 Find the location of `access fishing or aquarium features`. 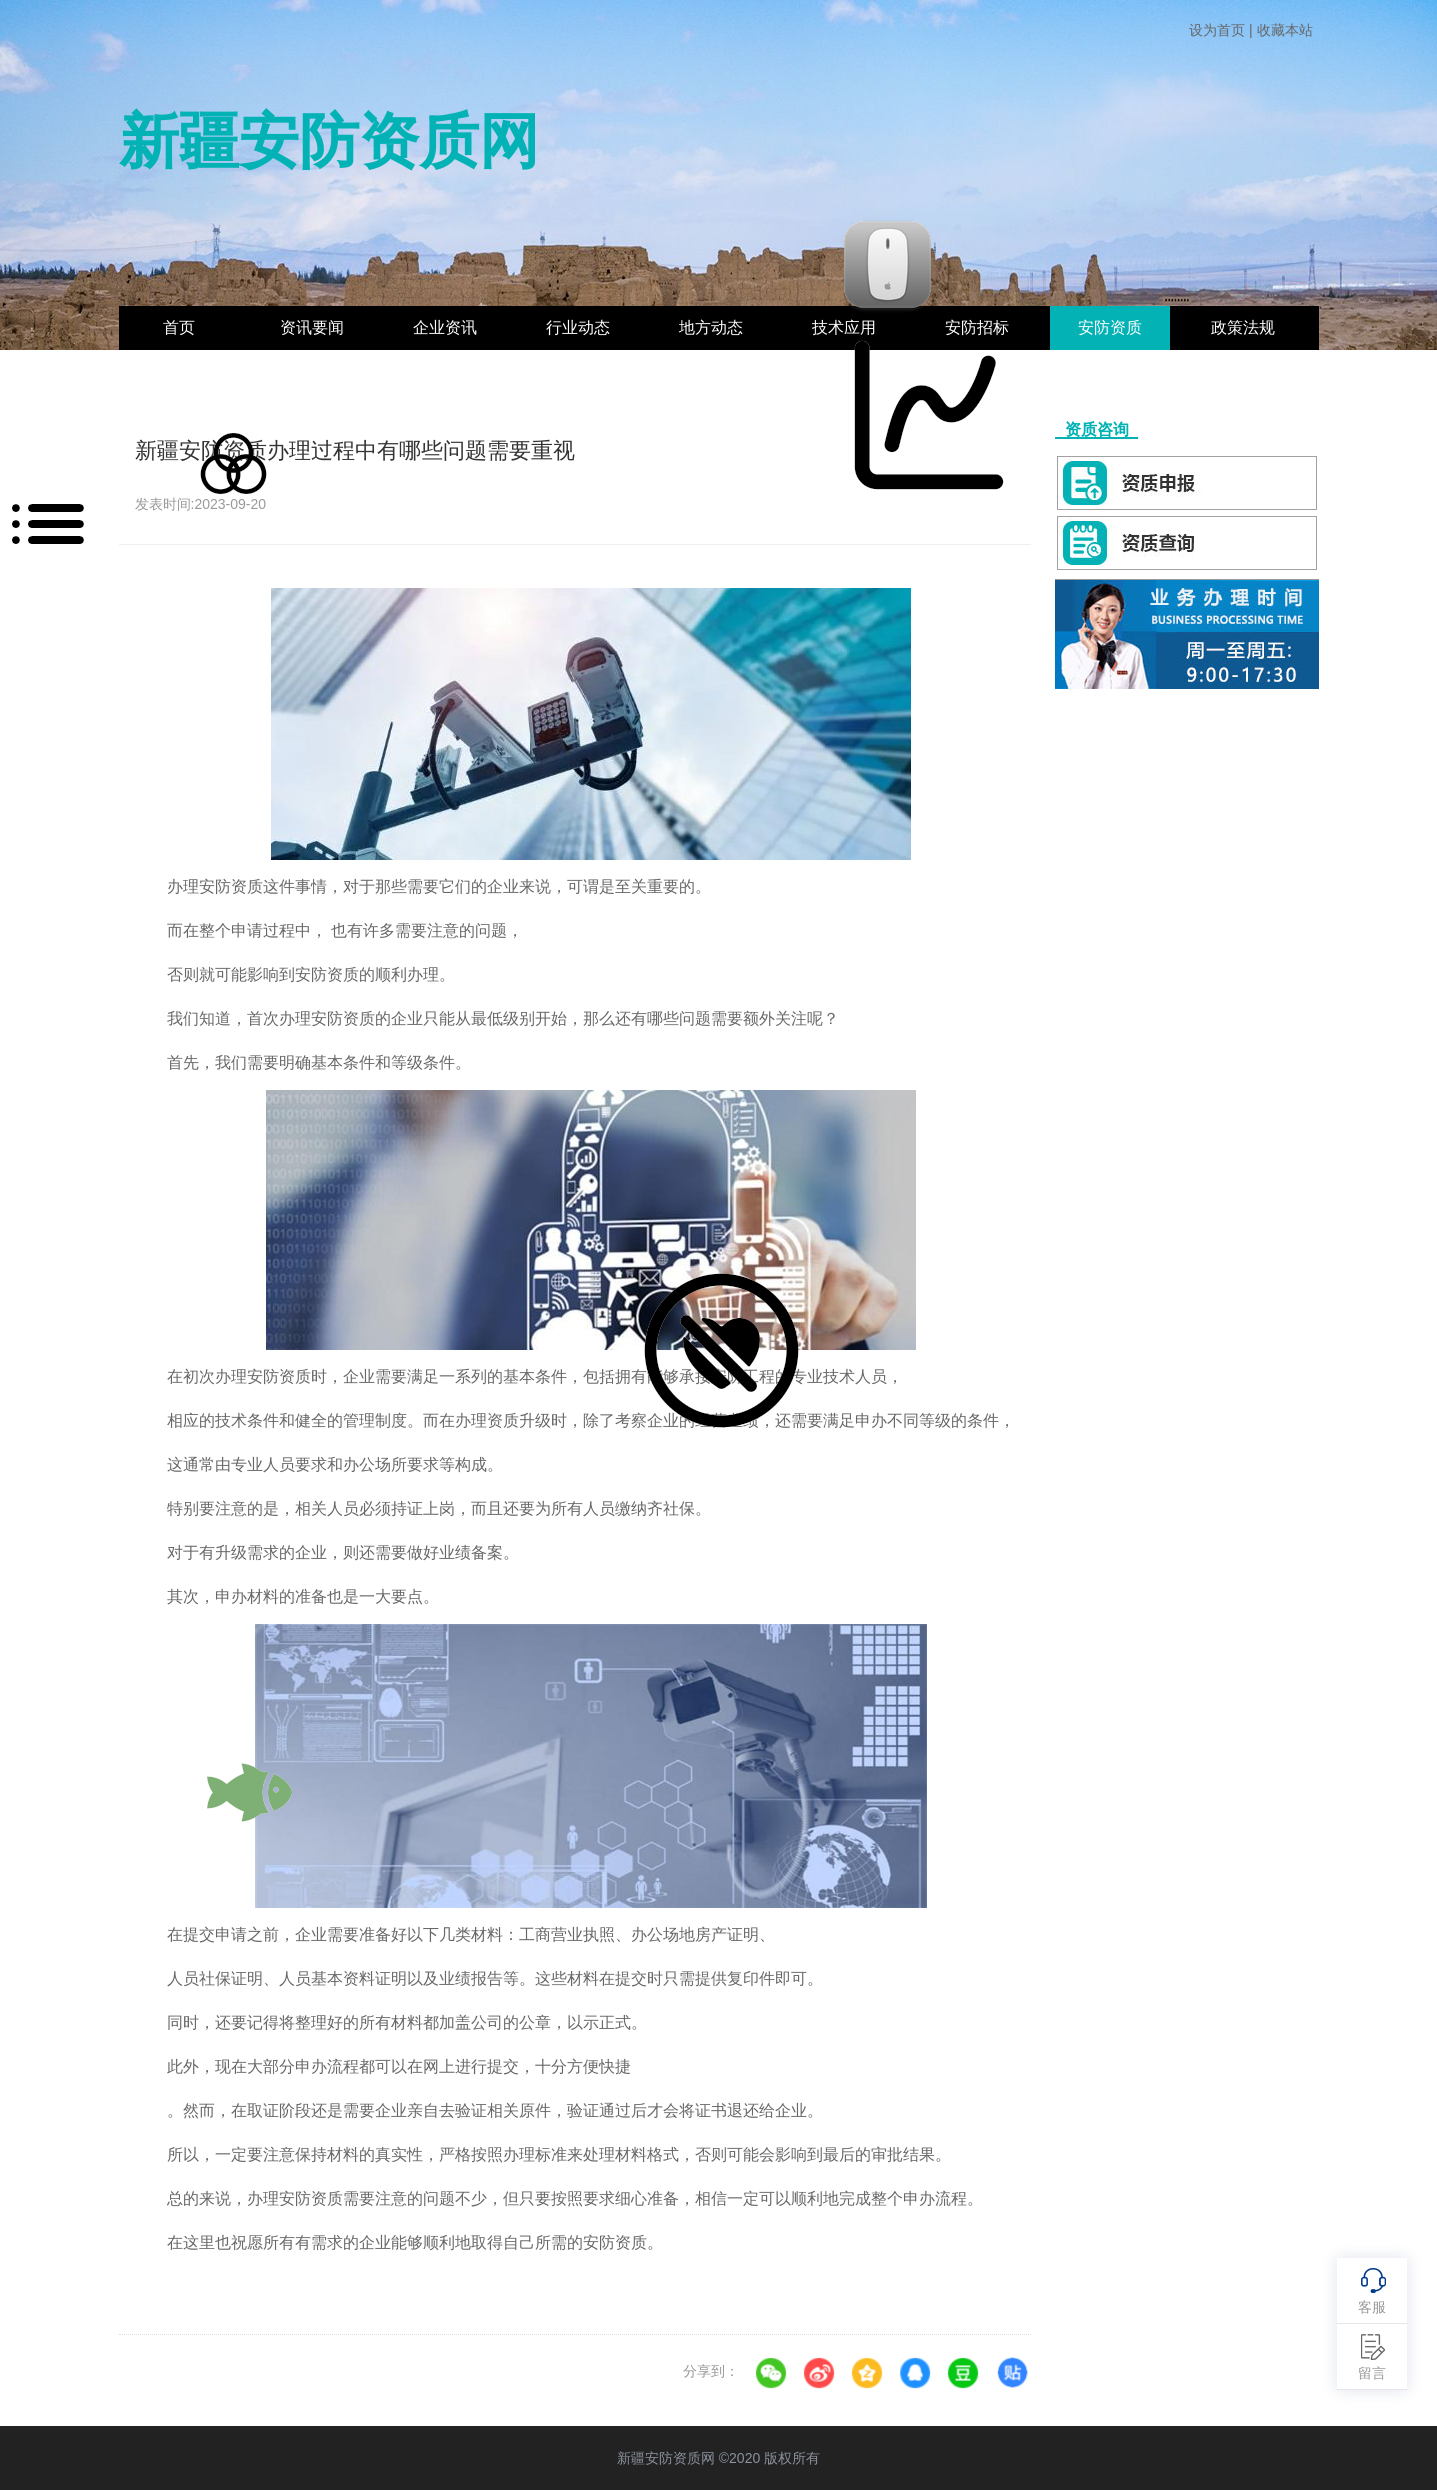

access fishing or aquarium features is located at coordinates (249, 1792).